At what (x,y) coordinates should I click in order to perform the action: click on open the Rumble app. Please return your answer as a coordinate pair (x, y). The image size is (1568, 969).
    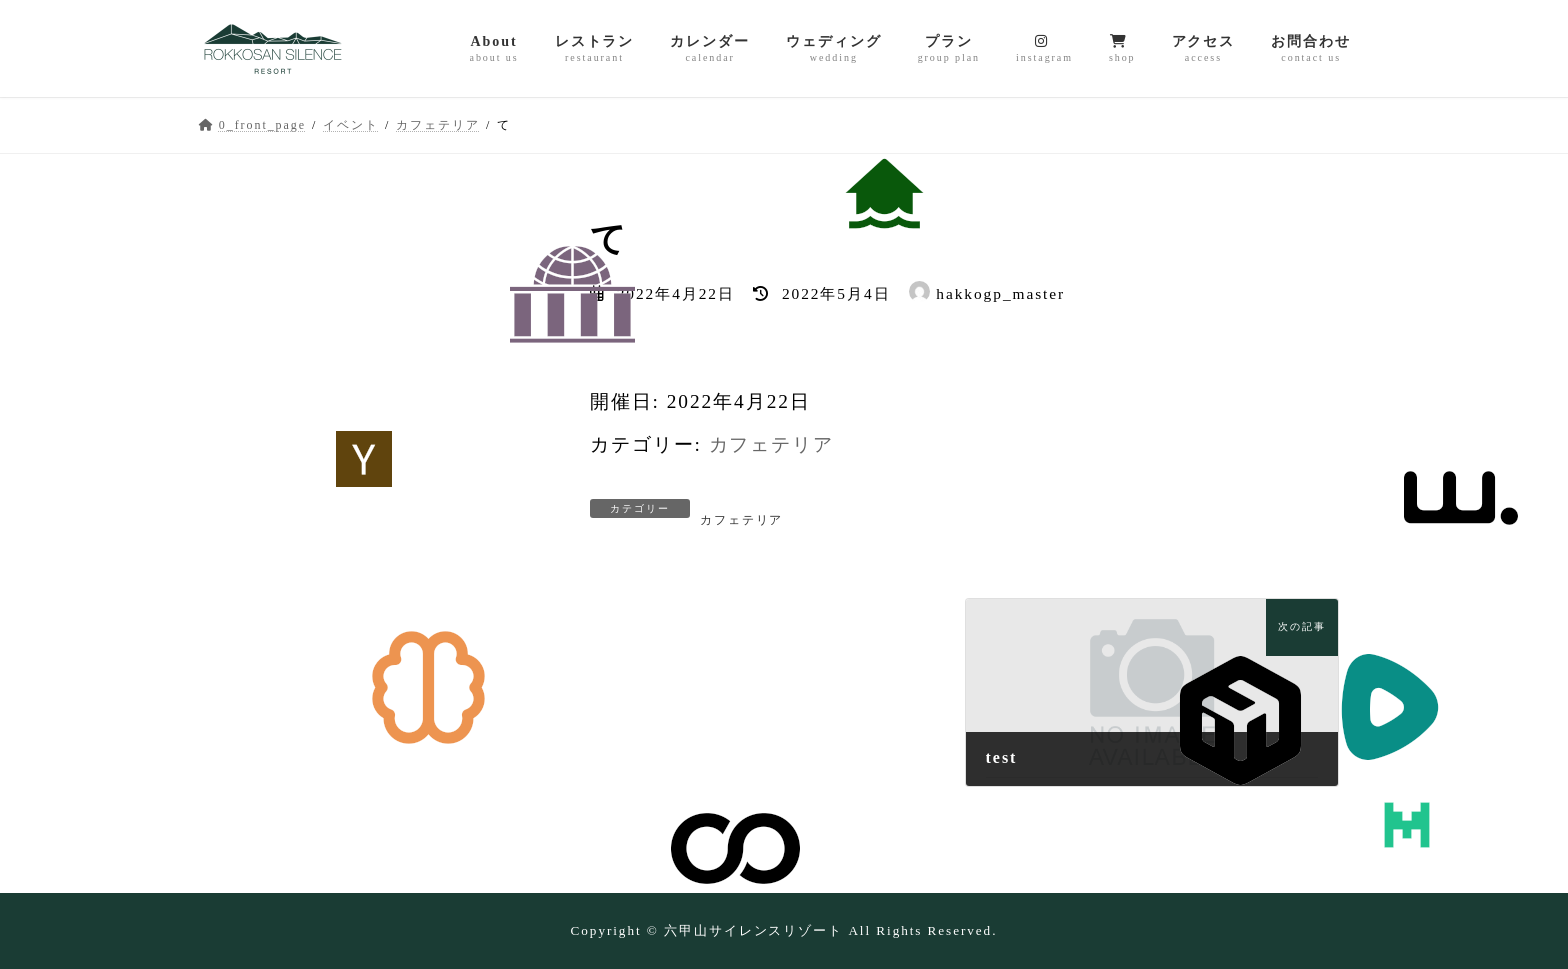
    Looking at the image, I should click on (1390, 707).